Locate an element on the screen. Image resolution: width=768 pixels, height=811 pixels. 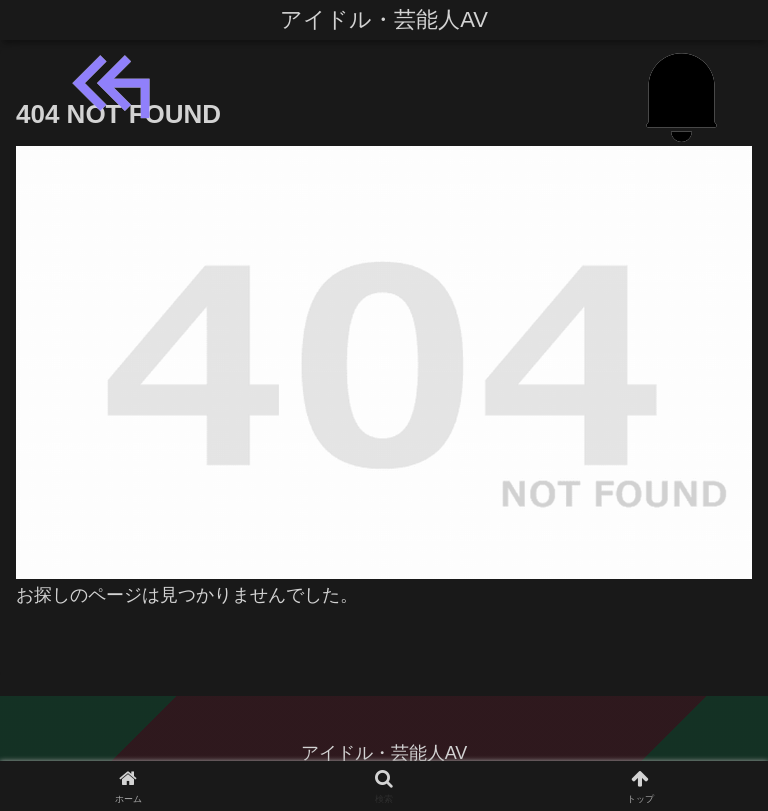
view notifications is located at coordinates (681, 94).